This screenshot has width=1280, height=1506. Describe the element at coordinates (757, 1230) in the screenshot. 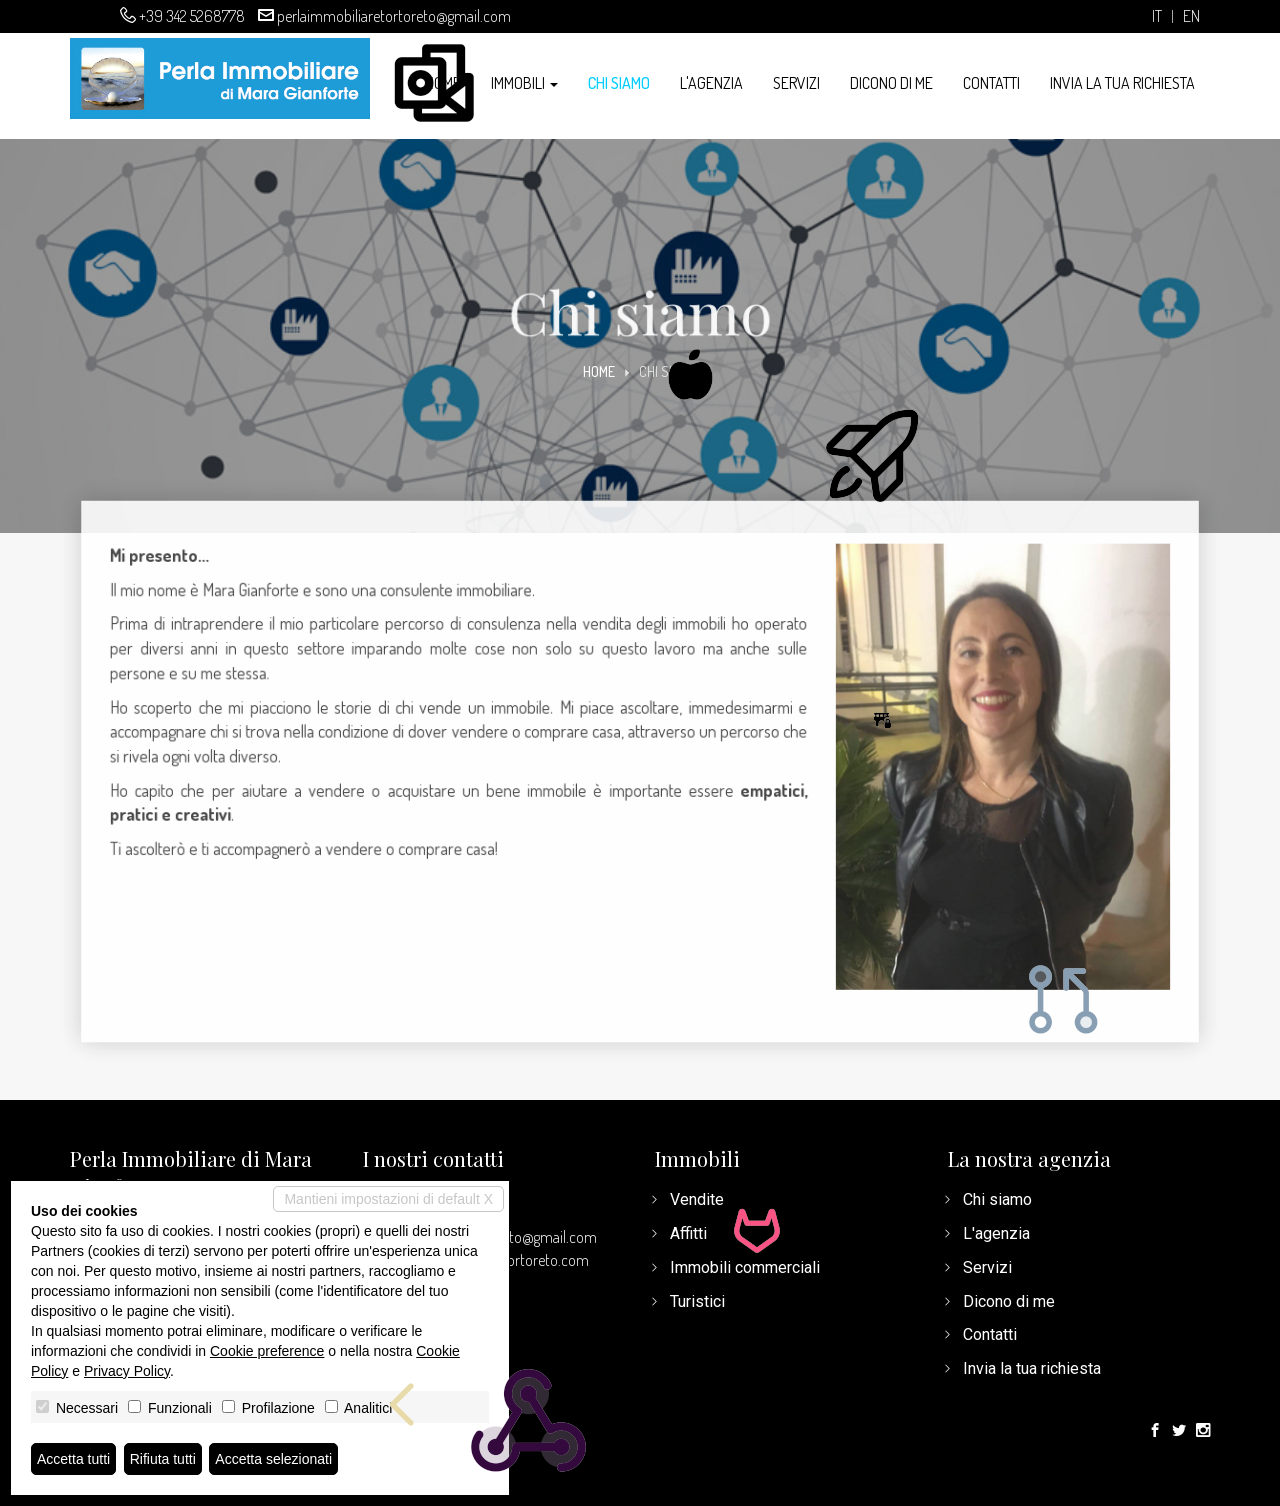

I see `open gitlab repository` at that location.